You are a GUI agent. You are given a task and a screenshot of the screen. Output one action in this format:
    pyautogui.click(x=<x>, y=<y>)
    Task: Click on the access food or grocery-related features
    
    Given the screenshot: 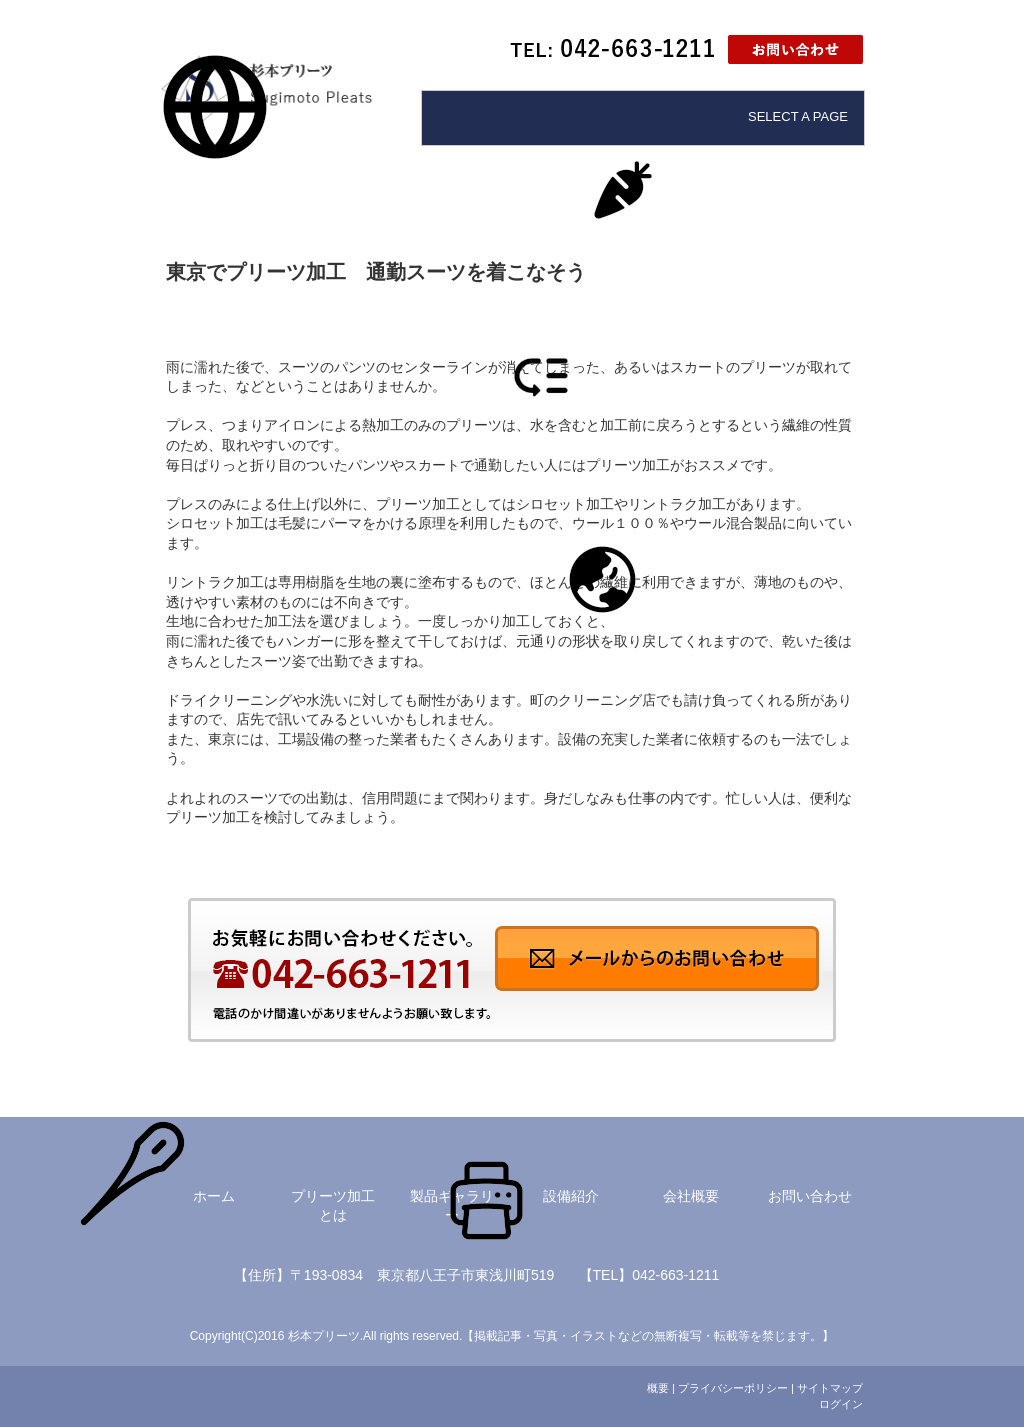 What is the action you would take?
    pyautogui.click(x=622, y=191)
    